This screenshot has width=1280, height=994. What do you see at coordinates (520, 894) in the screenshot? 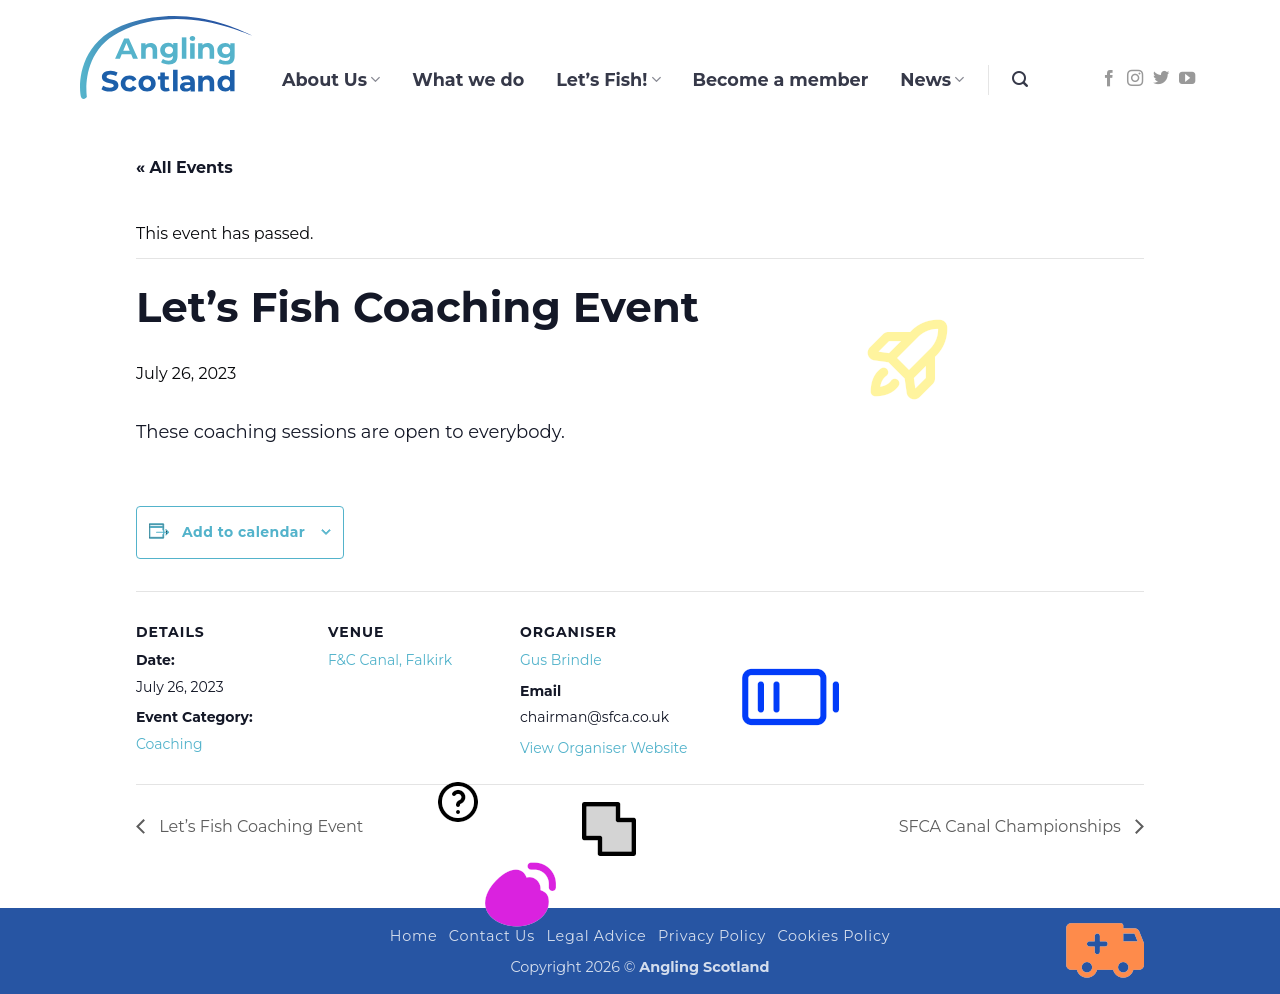
I see `open weibo app` at bounding box center [520, 894].